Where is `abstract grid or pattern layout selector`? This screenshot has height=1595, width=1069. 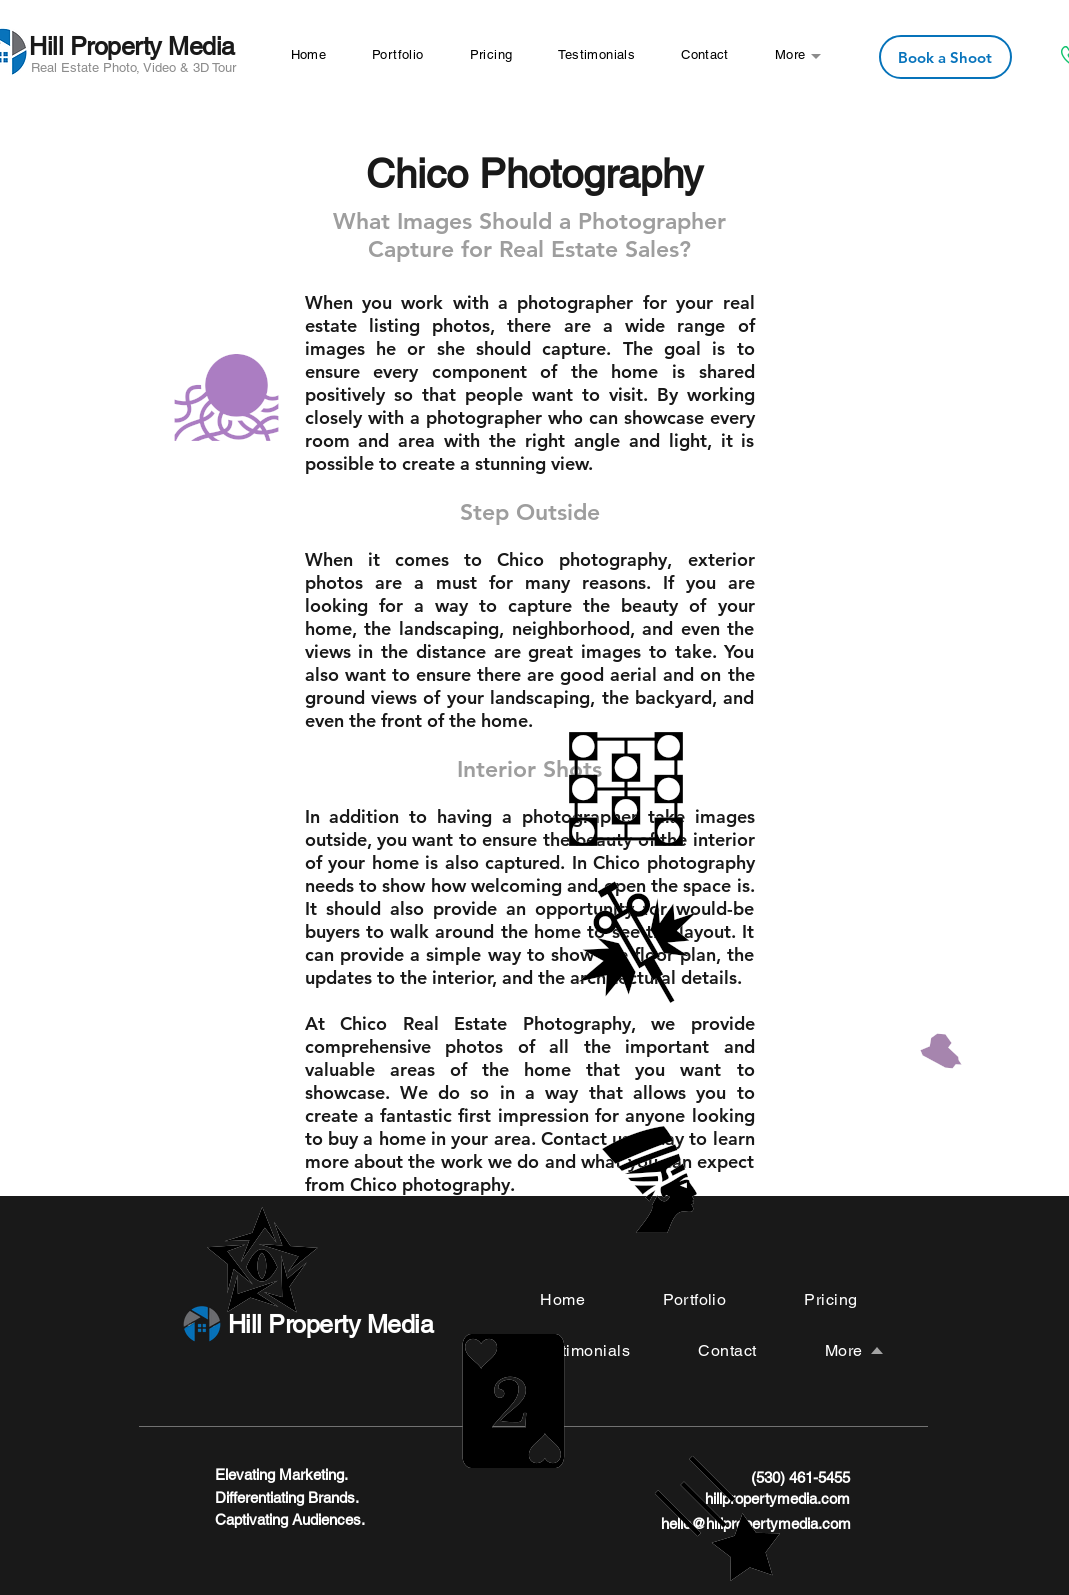
abstract grid or pattern layout selector is located at coordinates (626, 789).